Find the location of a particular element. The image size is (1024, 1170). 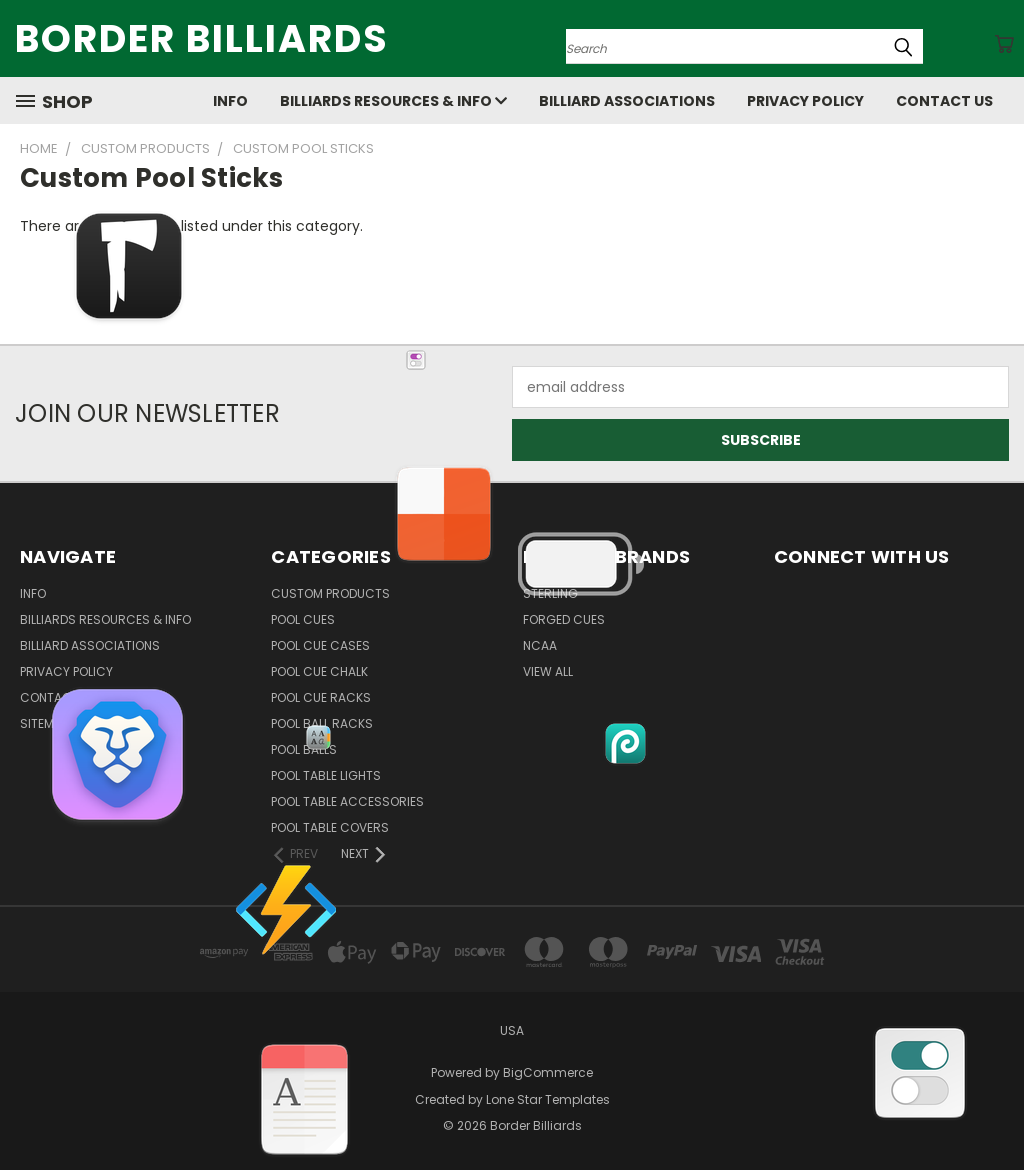

open desktop preferences or settings is located at coordinates (416, 360).